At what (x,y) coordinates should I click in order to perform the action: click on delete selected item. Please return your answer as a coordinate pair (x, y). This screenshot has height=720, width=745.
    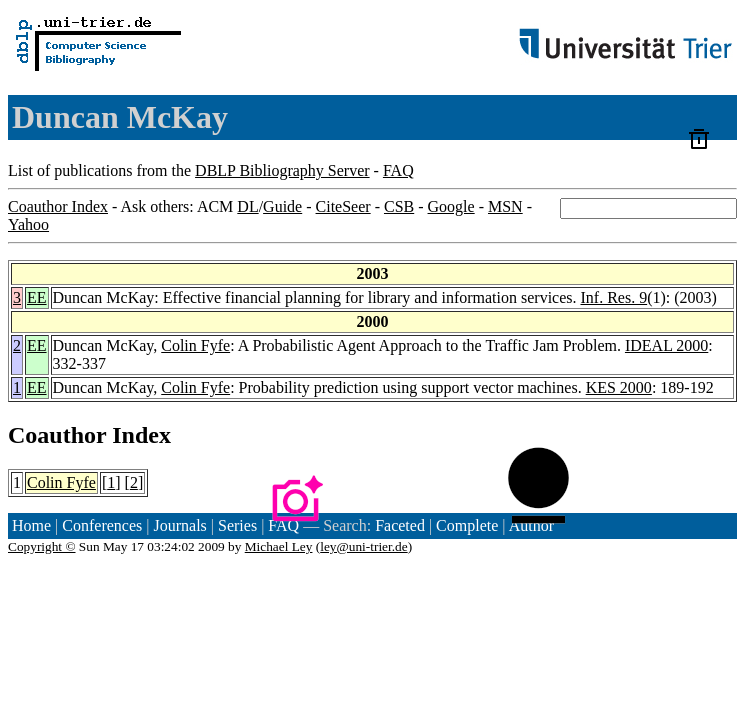
    Looking at the image, I should click on (699, 139).